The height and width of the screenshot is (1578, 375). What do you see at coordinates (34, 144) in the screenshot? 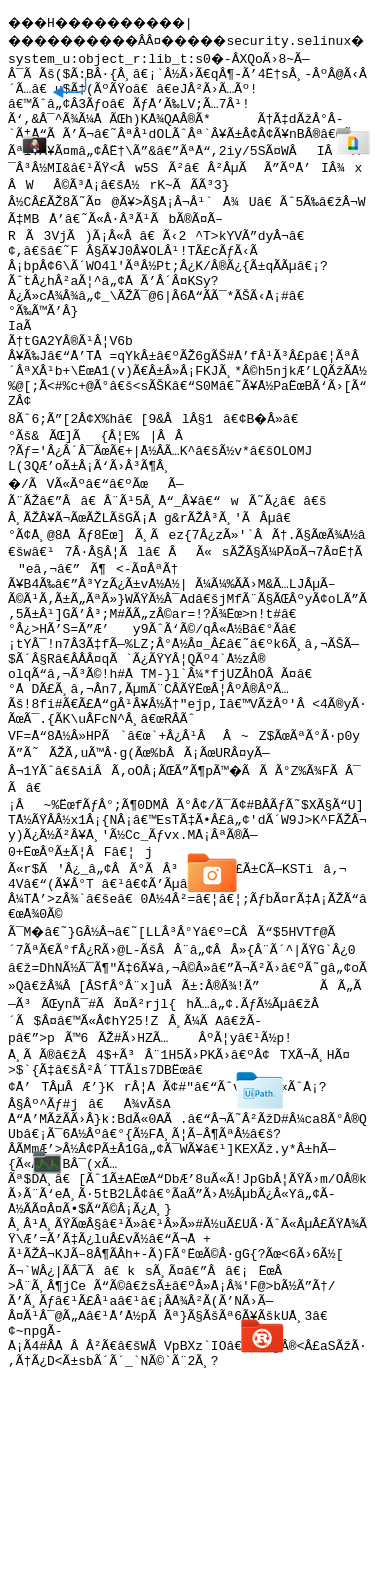
I see `open jenkins CI/CD project folder` at bounding box center [34, 144].